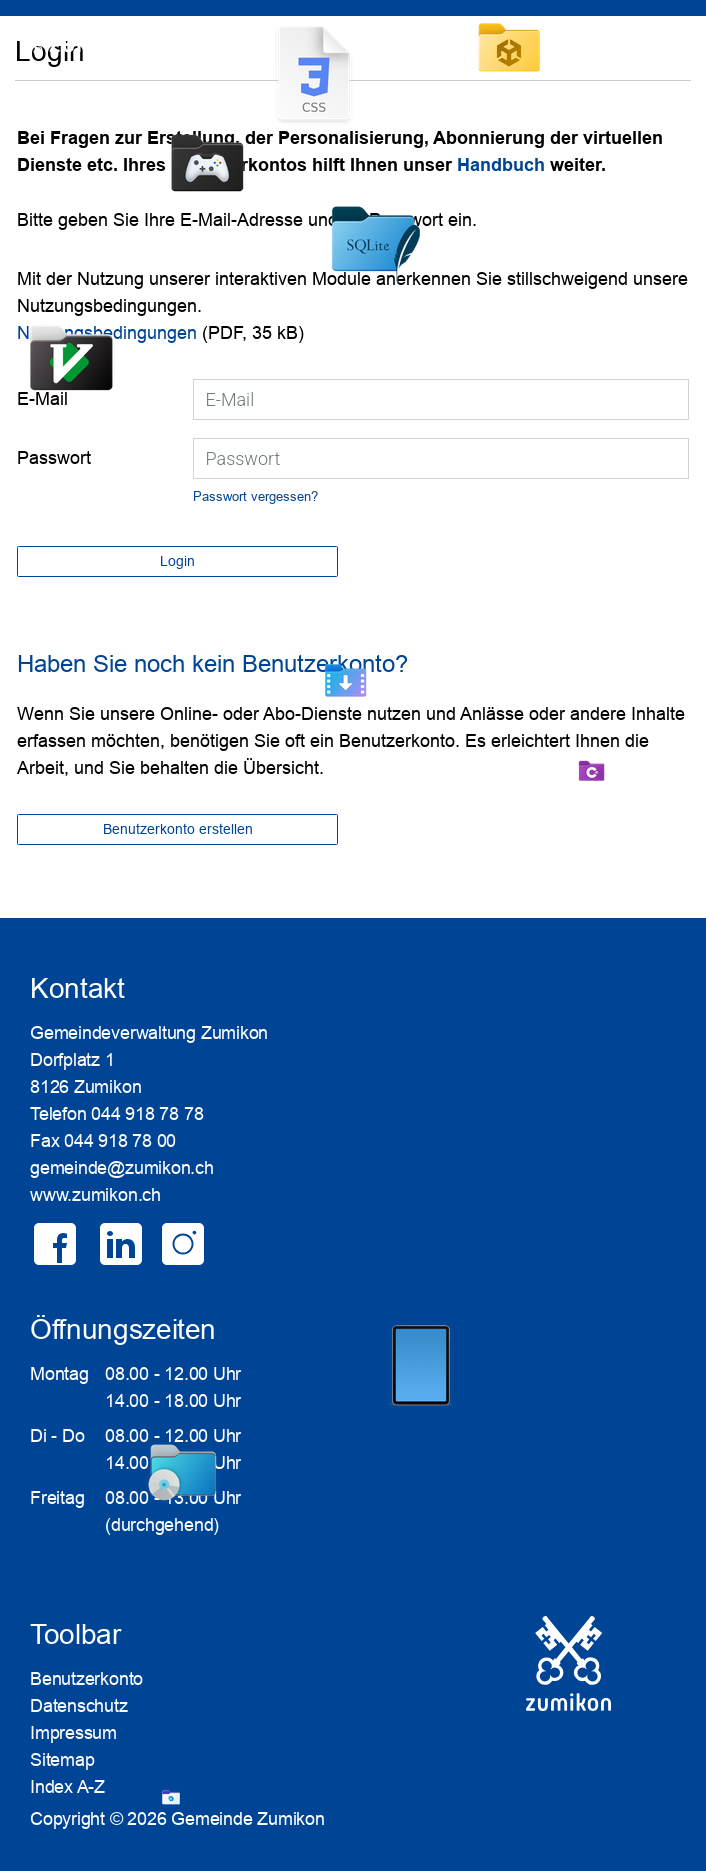 The image size is (706, 1871). What do you see at coordinates (509, 49) in the screenshot?
I see `open unity project files folder` at bounding box center [509, 49].